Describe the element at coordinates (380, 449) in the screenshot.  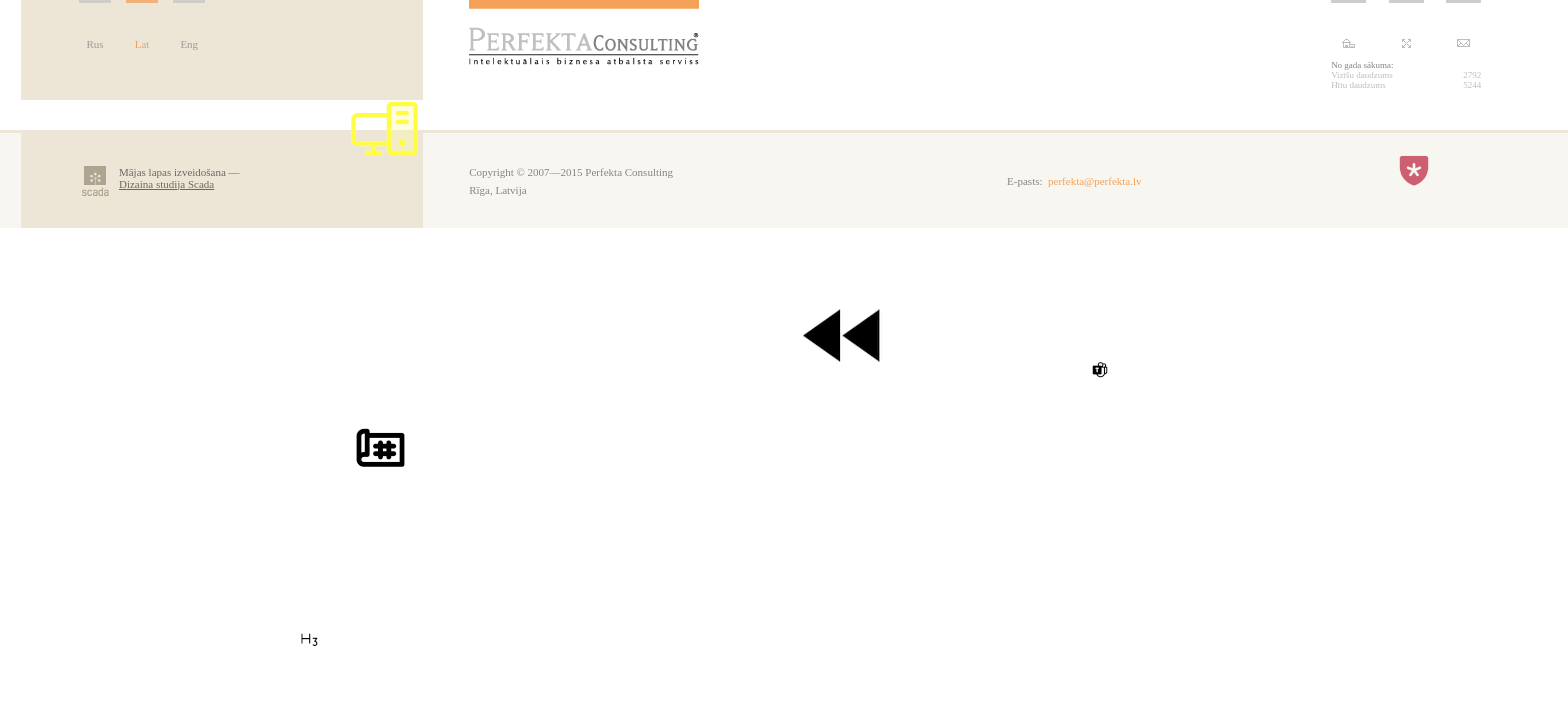
I see `view project blueprints or technical plans` at that location.